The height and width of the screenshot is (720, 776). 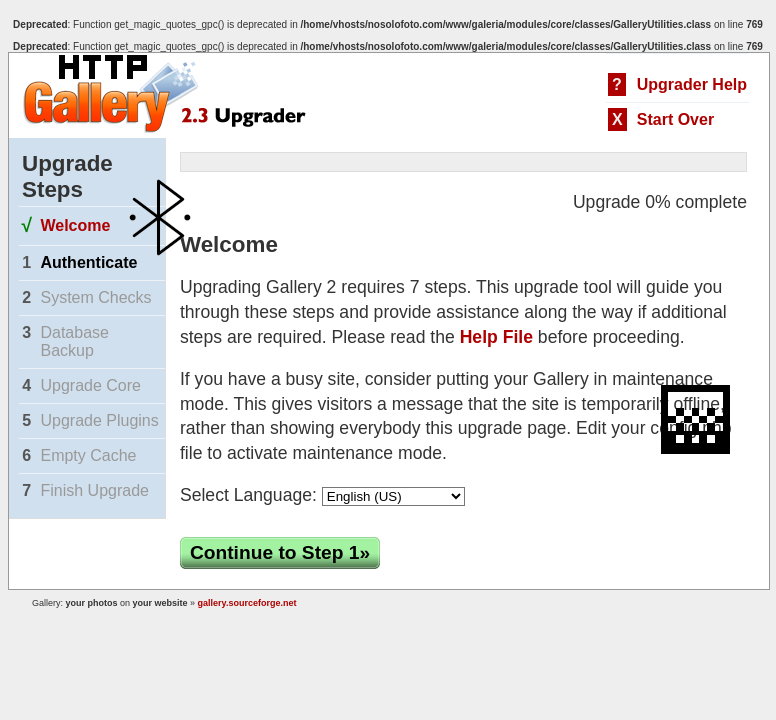 I want to click on indicates a web link or URL, so click(x=103, y=67).